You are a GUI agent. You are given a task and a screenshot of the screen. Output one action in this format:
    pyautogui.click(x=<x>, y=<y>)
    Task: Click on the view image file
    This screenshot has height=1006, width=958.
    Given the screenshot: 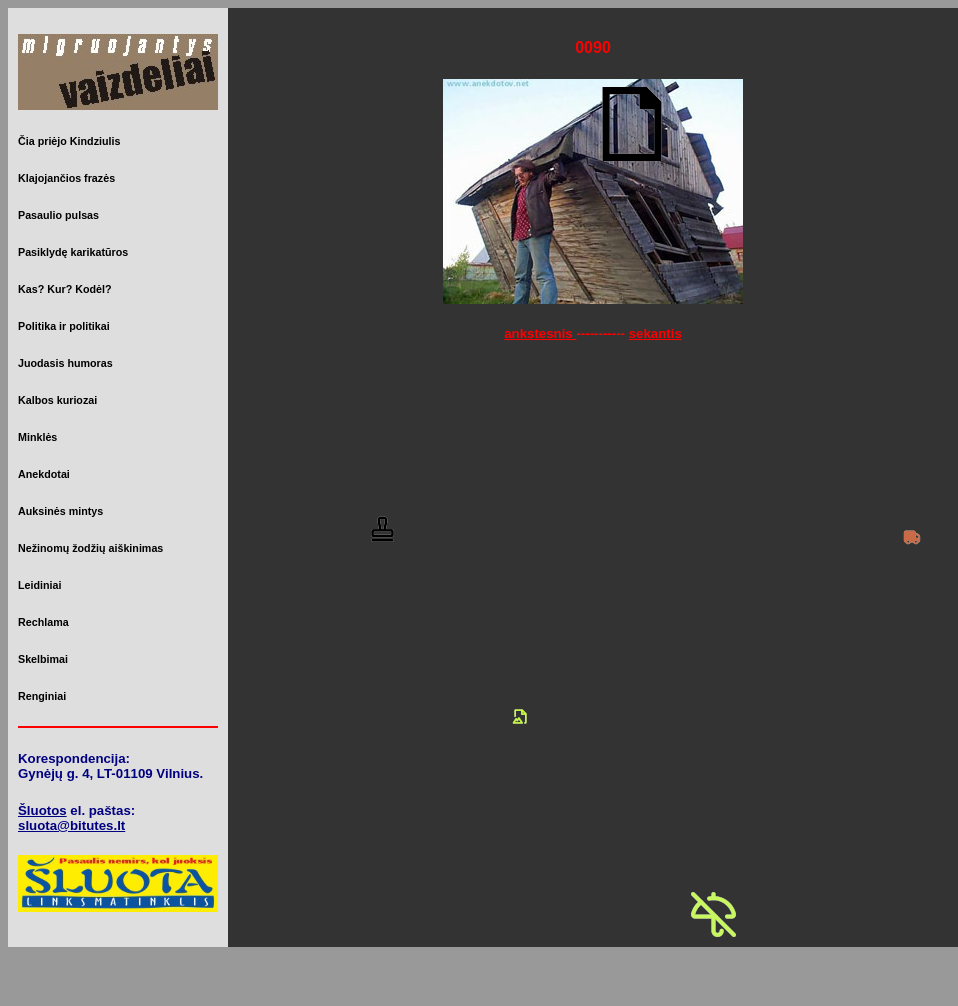 What is the action you would take?
    pyautogui.click(x=520, y=716)
    